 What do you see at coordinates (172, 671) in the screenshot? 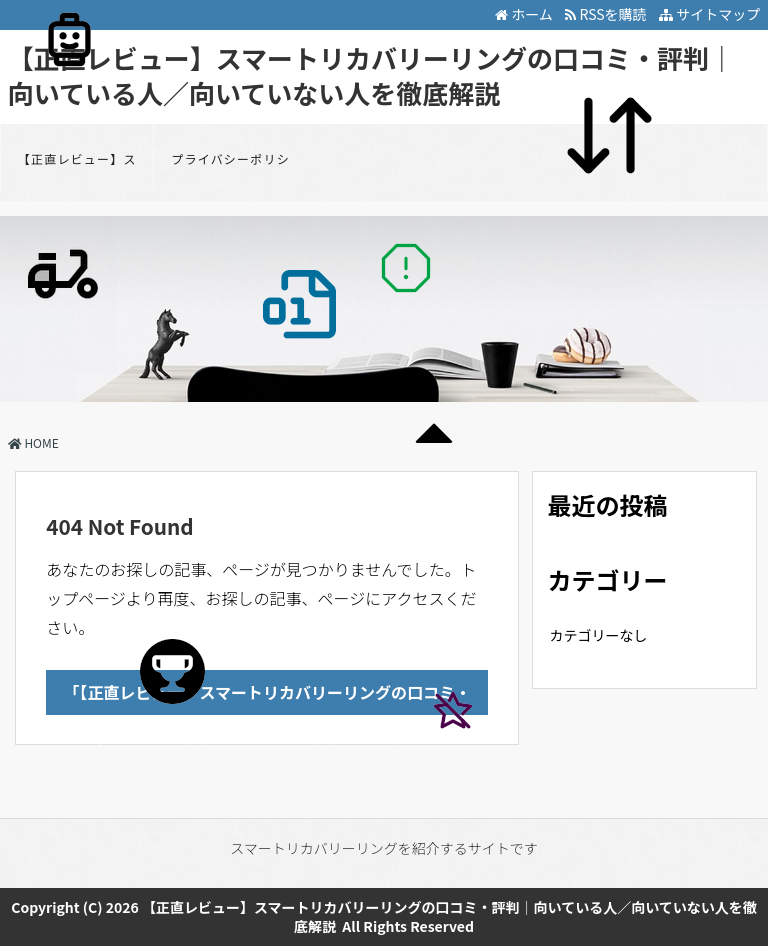
I see `view achievements or accomplishments in your feed` at bounding box center [172, 671].